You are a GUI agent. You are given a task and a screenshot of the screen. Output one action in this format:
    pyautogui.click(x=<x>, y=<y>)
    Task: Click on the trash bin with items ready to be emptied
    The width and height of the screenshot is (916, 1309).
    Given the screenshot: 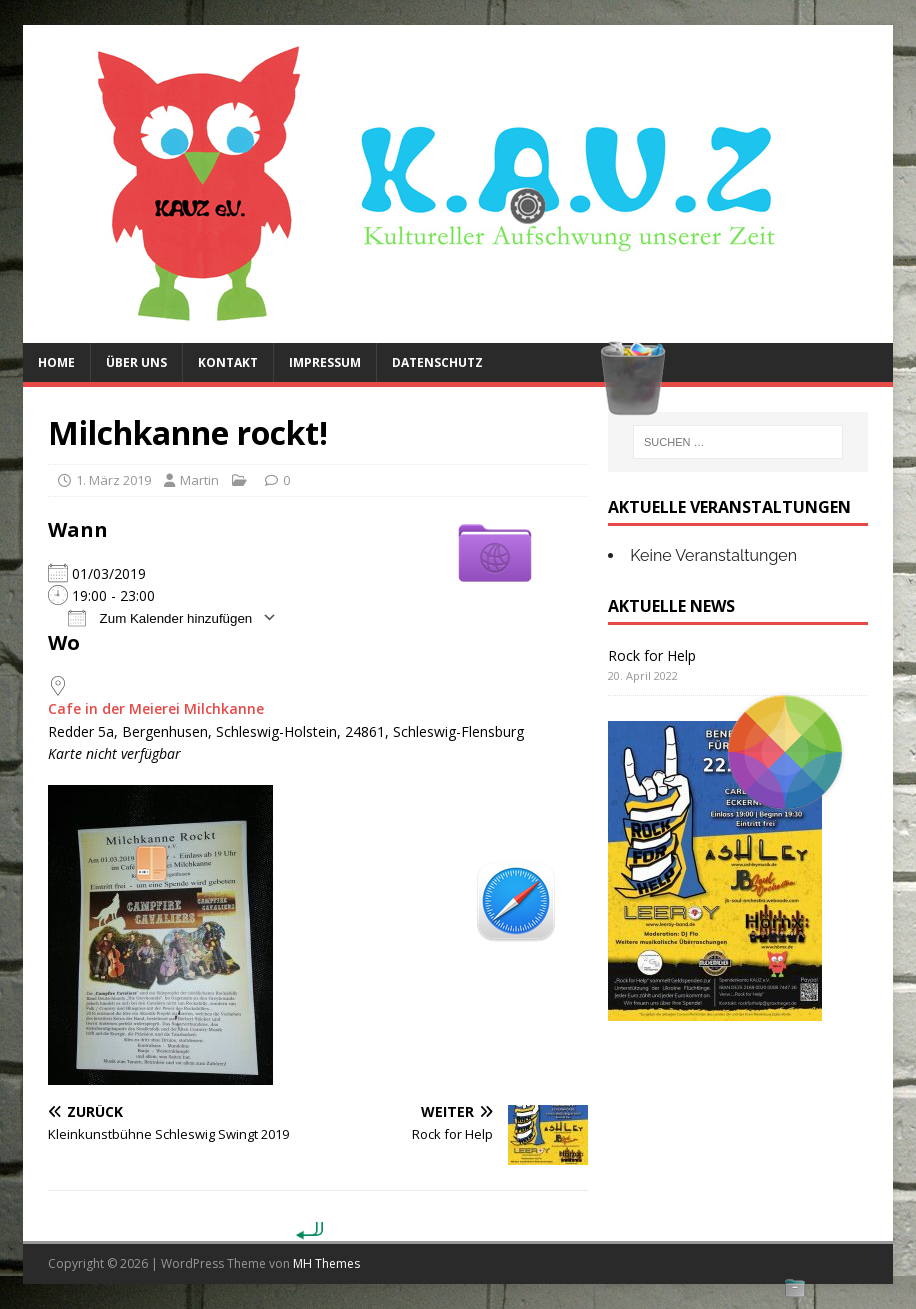 What is the action you would take?
    pyautogui.click(x=633, y=379)
    